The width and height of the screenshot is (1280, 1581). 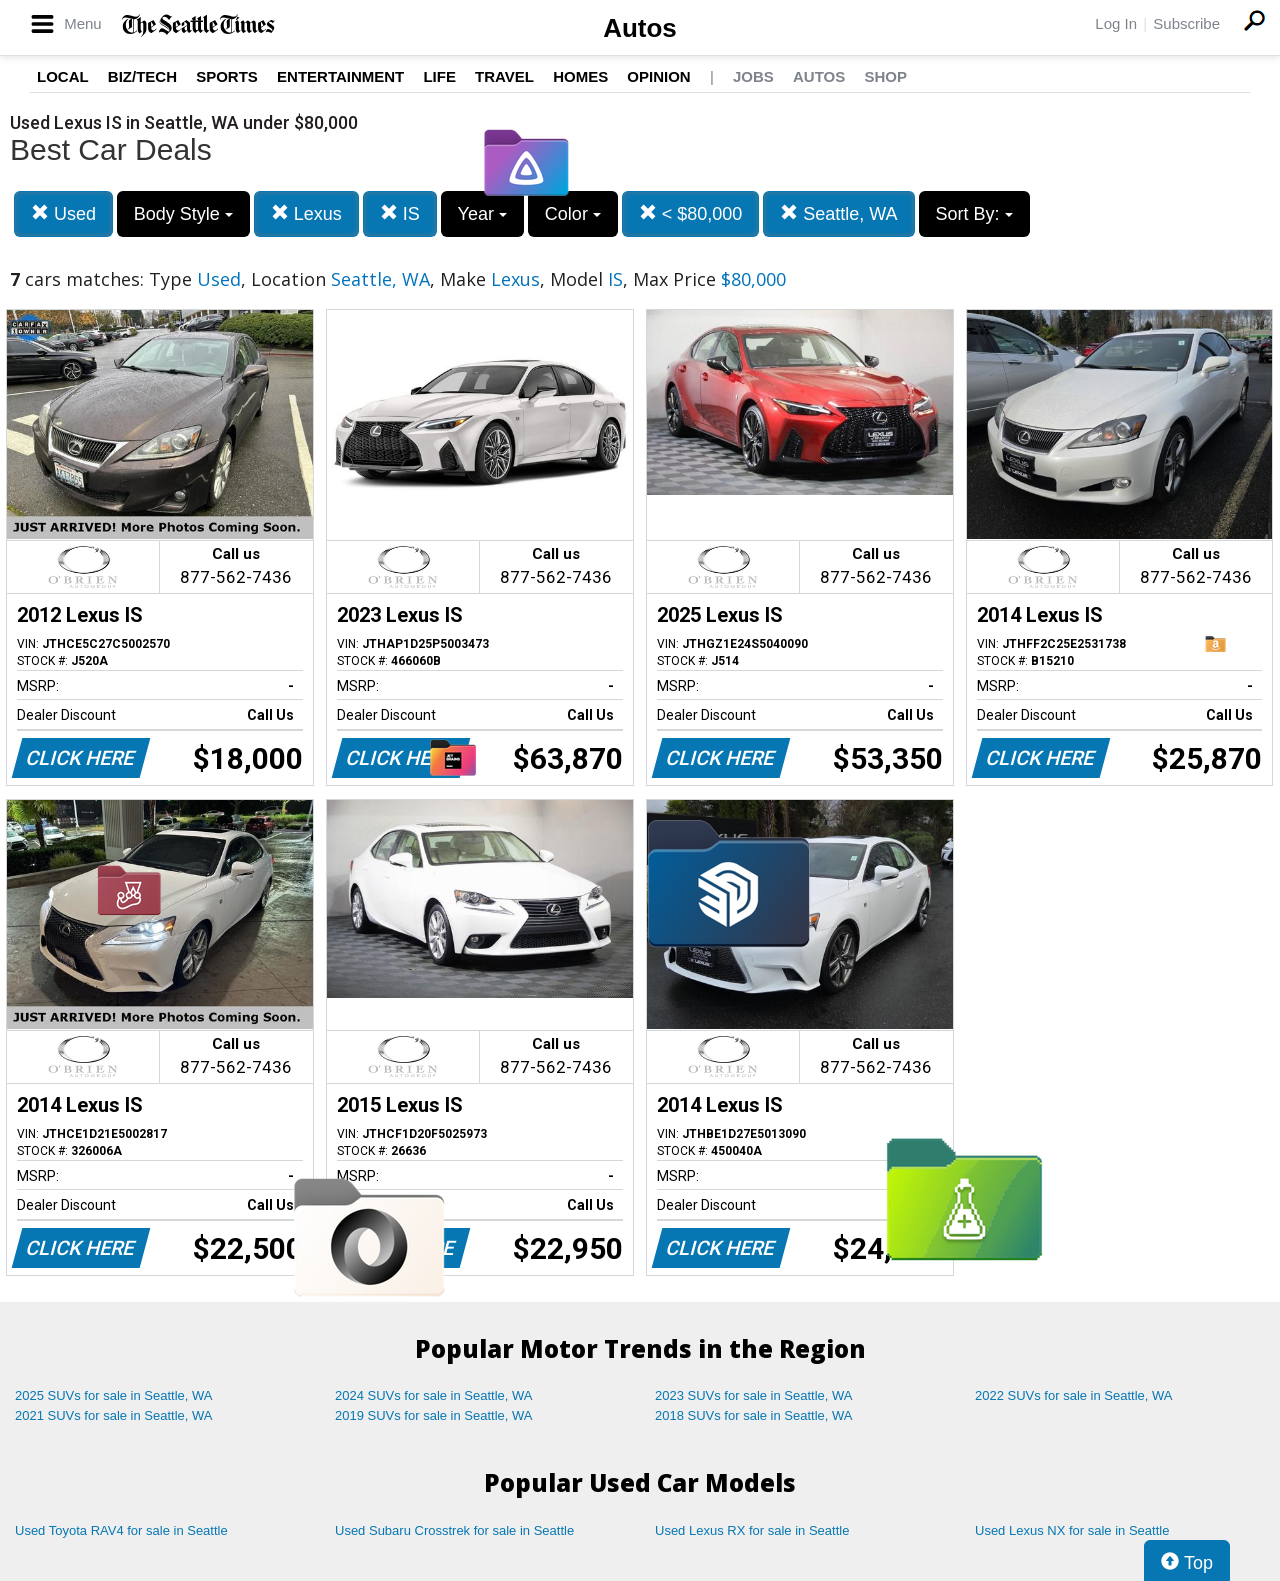 What do you see at coordinates (526, 165) in the screenshot?
I see `open jellyfin media server folder` at bounding box center [526, 165].